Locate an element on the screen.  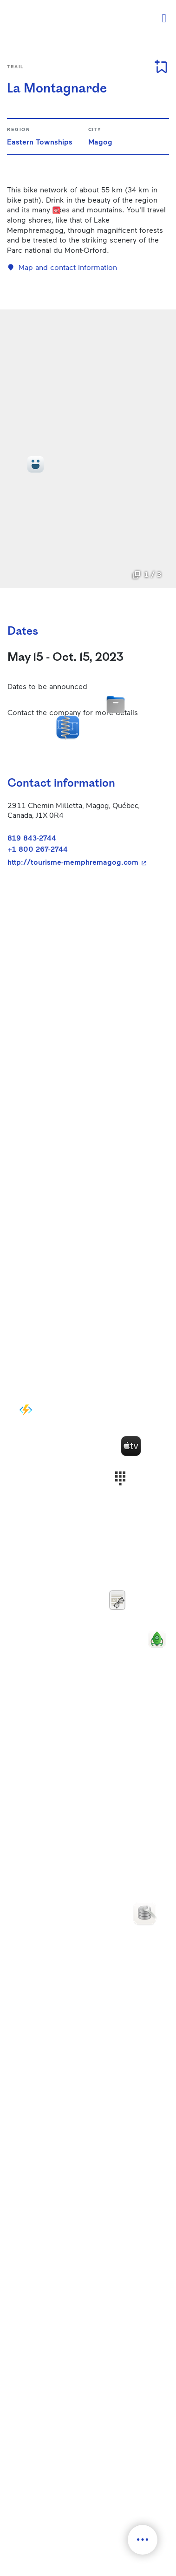
open the documents app is located at coordinates (117, 1600).